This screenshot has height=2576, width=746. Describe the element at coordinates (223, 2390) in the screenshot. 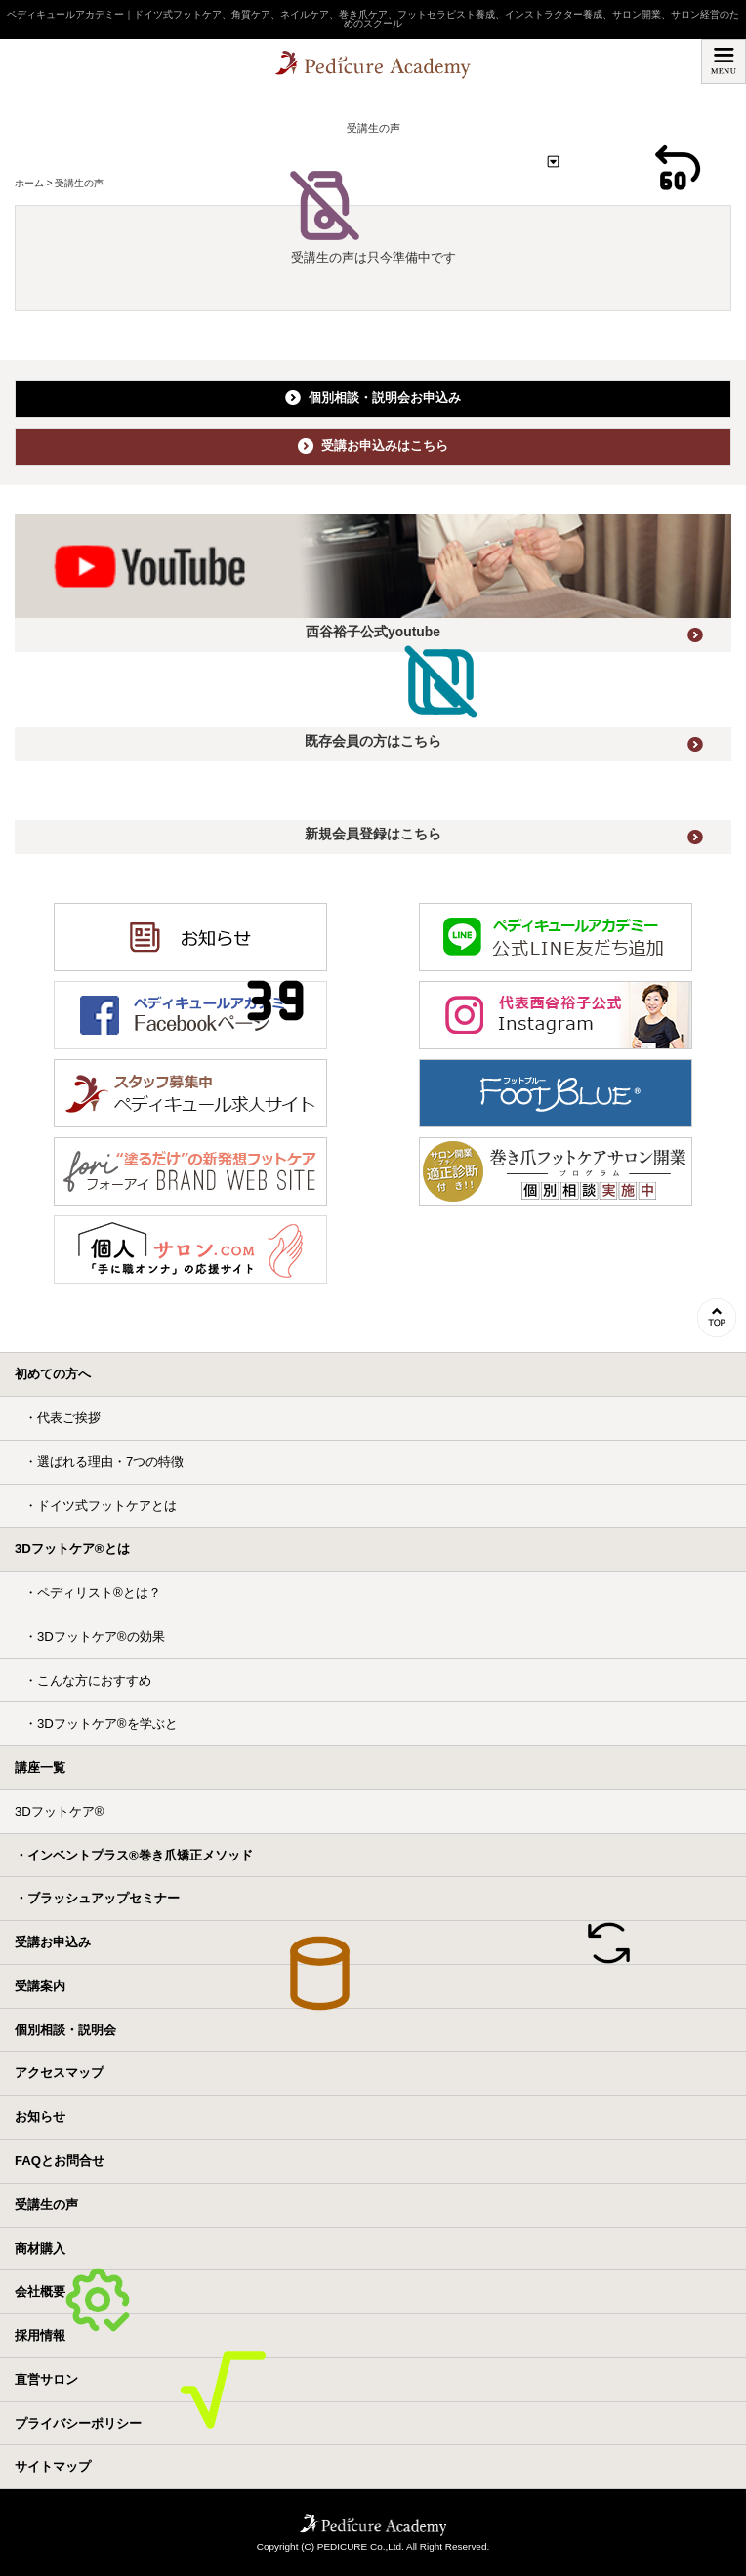

I see `access square root or radical function in calculator` at that location.